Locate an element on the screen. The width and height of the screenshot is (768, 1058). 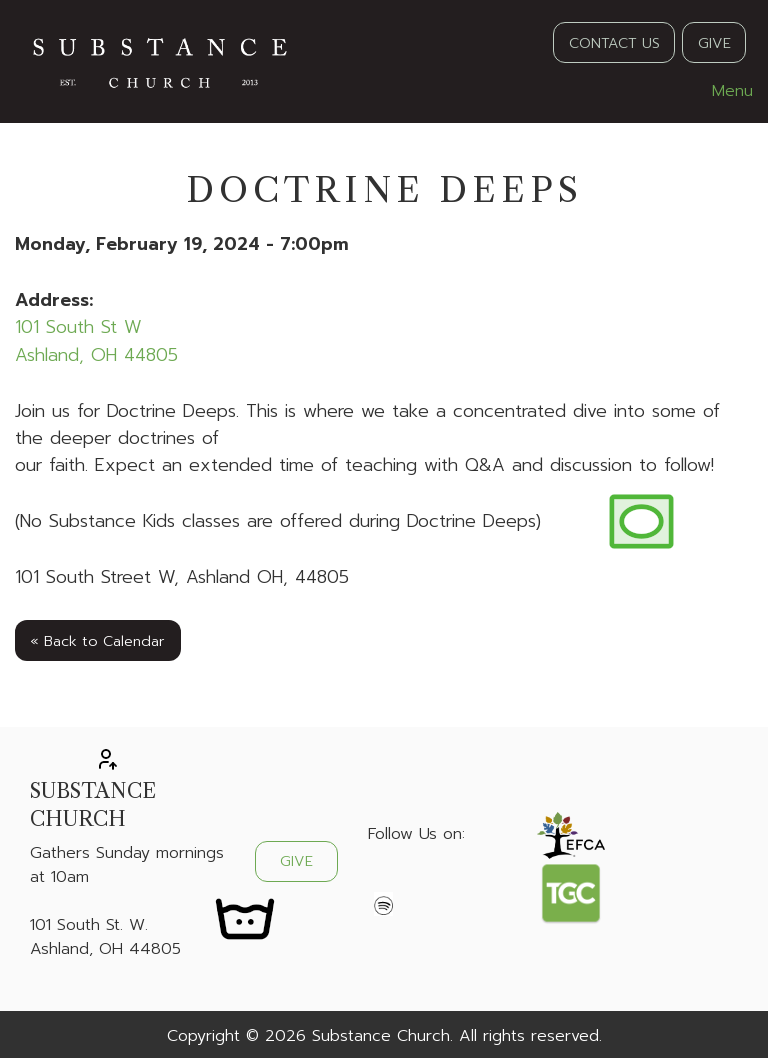
apply vignette effect to image is located at coordinates (641, 521).